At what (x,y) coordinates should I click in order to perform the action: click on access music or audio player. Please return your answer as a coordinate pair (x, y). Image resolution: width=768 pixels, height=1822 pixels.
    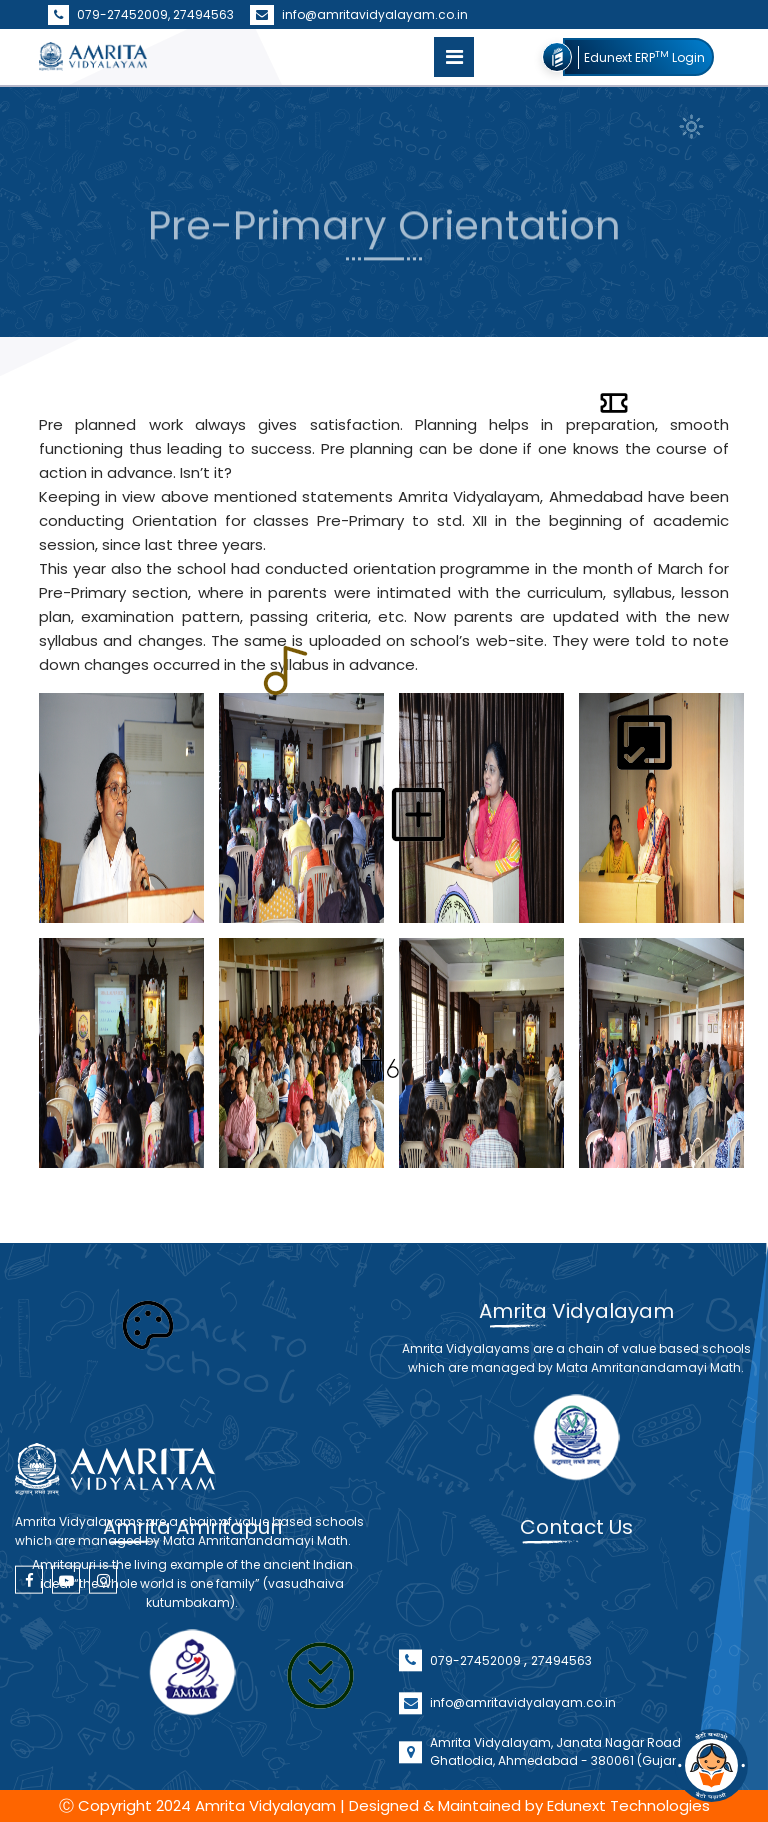
    Looking at the image, I should click on (285, 669).